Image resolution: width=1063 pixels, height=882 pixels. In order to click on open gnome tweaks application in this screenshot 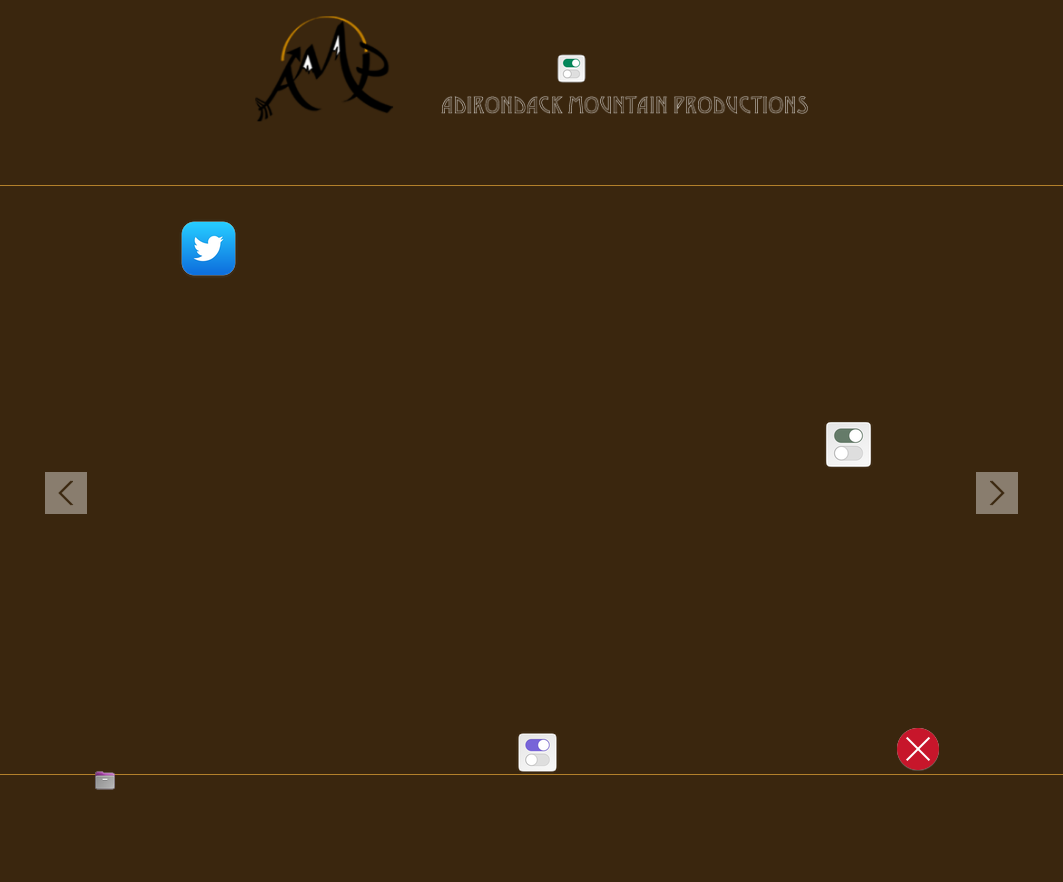, I will do `click(848, 444)`.